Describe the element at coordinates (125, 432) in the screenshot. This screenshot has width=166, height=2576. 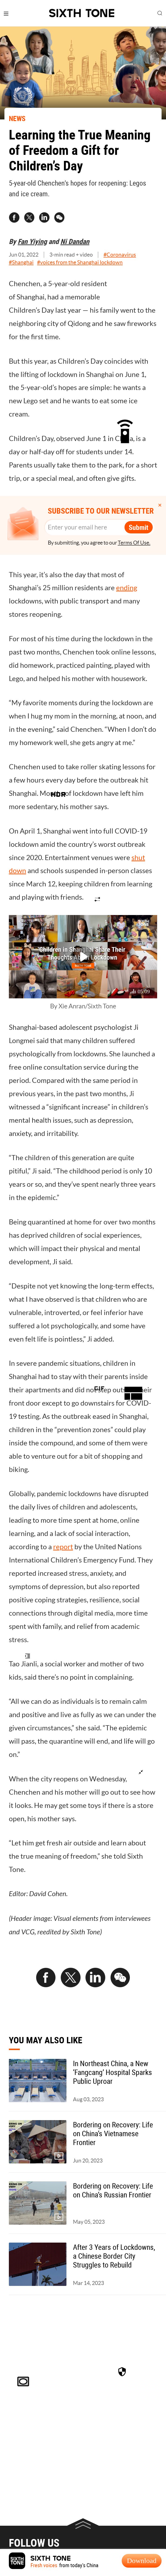
I see `access remote control settings` at that location.